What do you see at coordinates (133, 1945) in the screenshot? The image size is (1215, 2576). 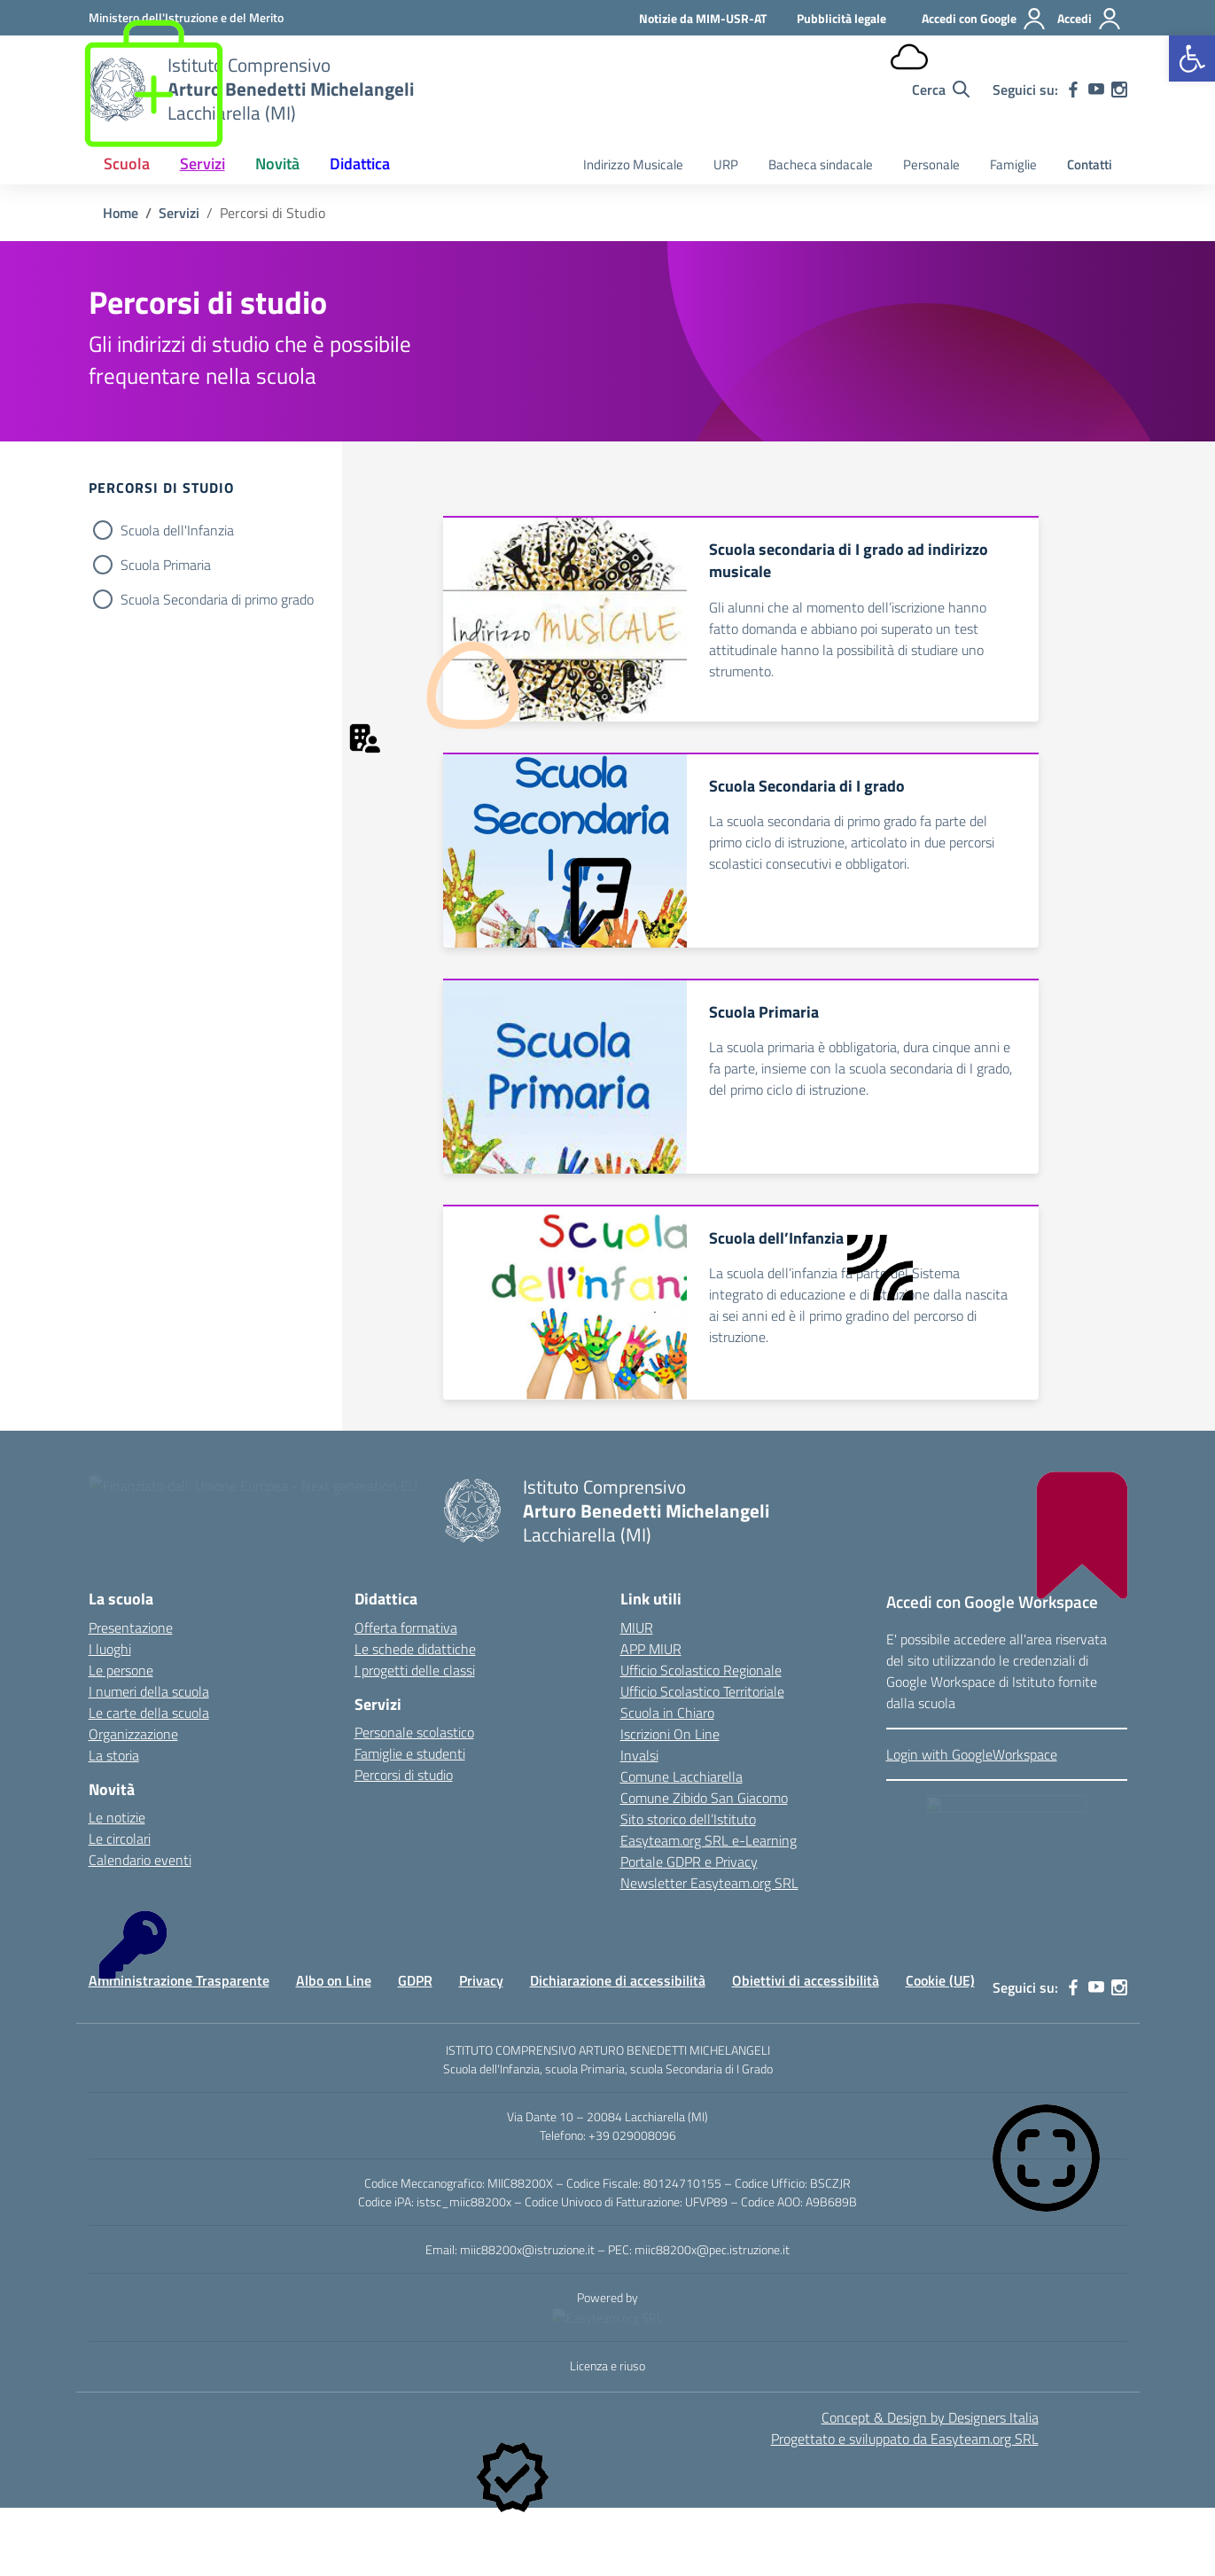 I see `access security or authentication settings` at bounding box center [133, 1945].